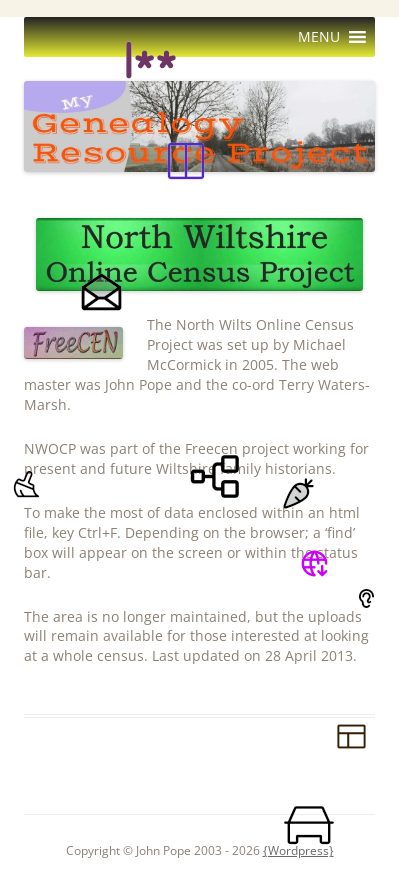 The height and width of the screenshot is (887, 399). What do you see at coordinates (309, 826) in the screenshot?
I see `access vehicle or car-related features` at bounding box center [309, 826].